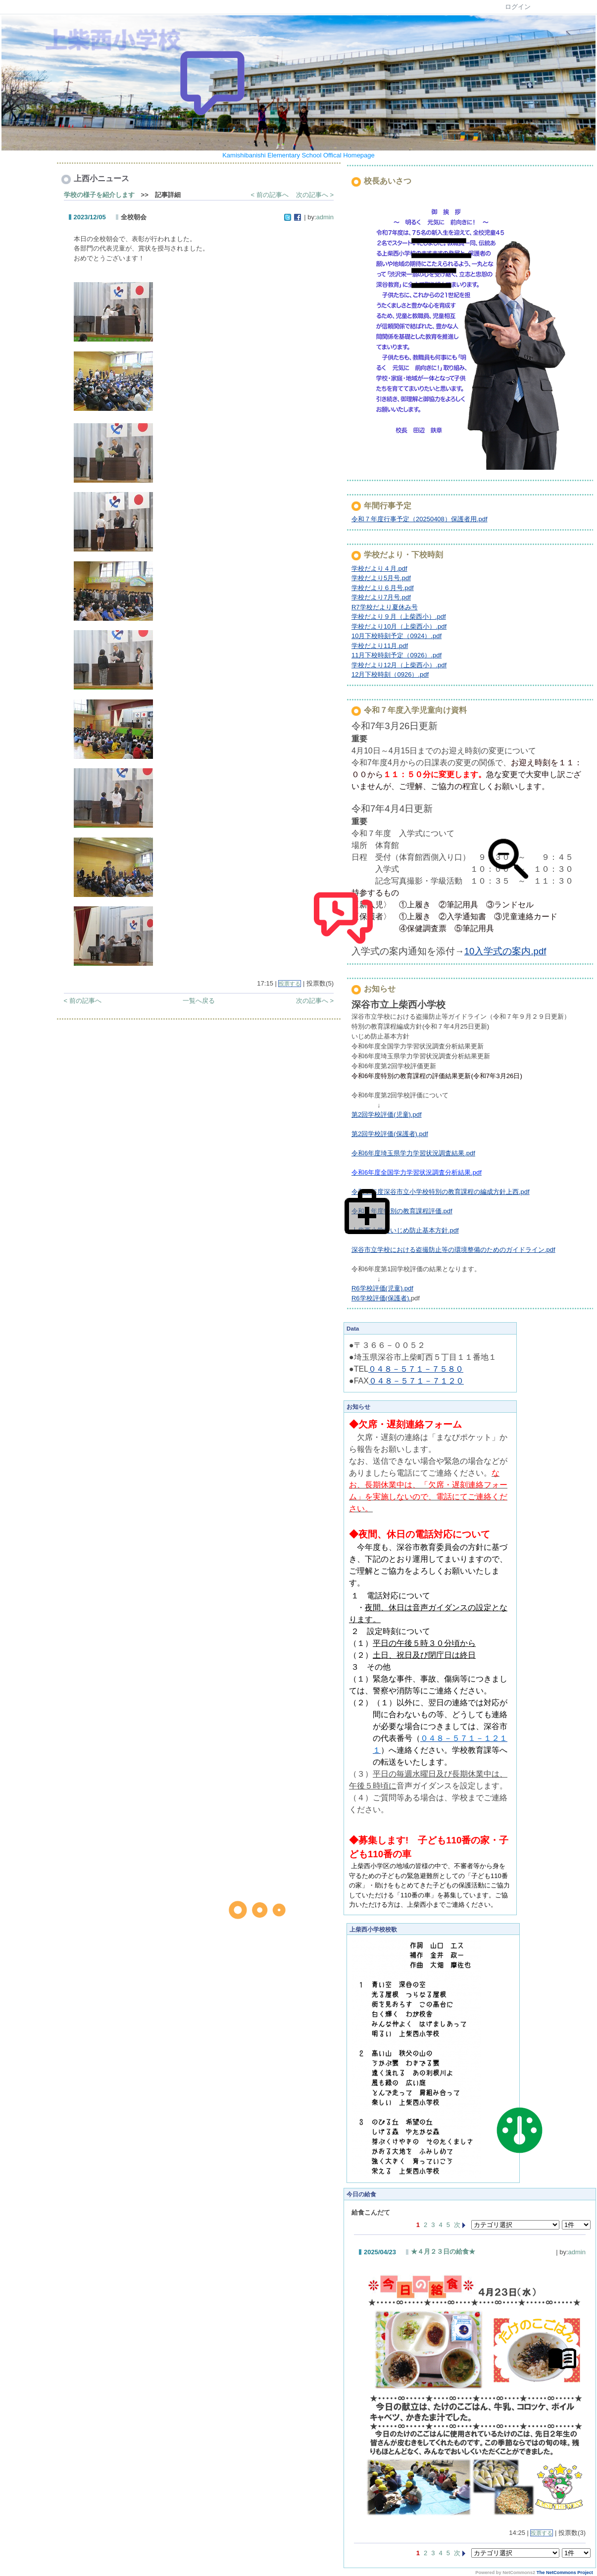 The image size is (597, 2576). Describe the element at coordinates (212, 83) in the screenshot. I see `open comments section` at that location.